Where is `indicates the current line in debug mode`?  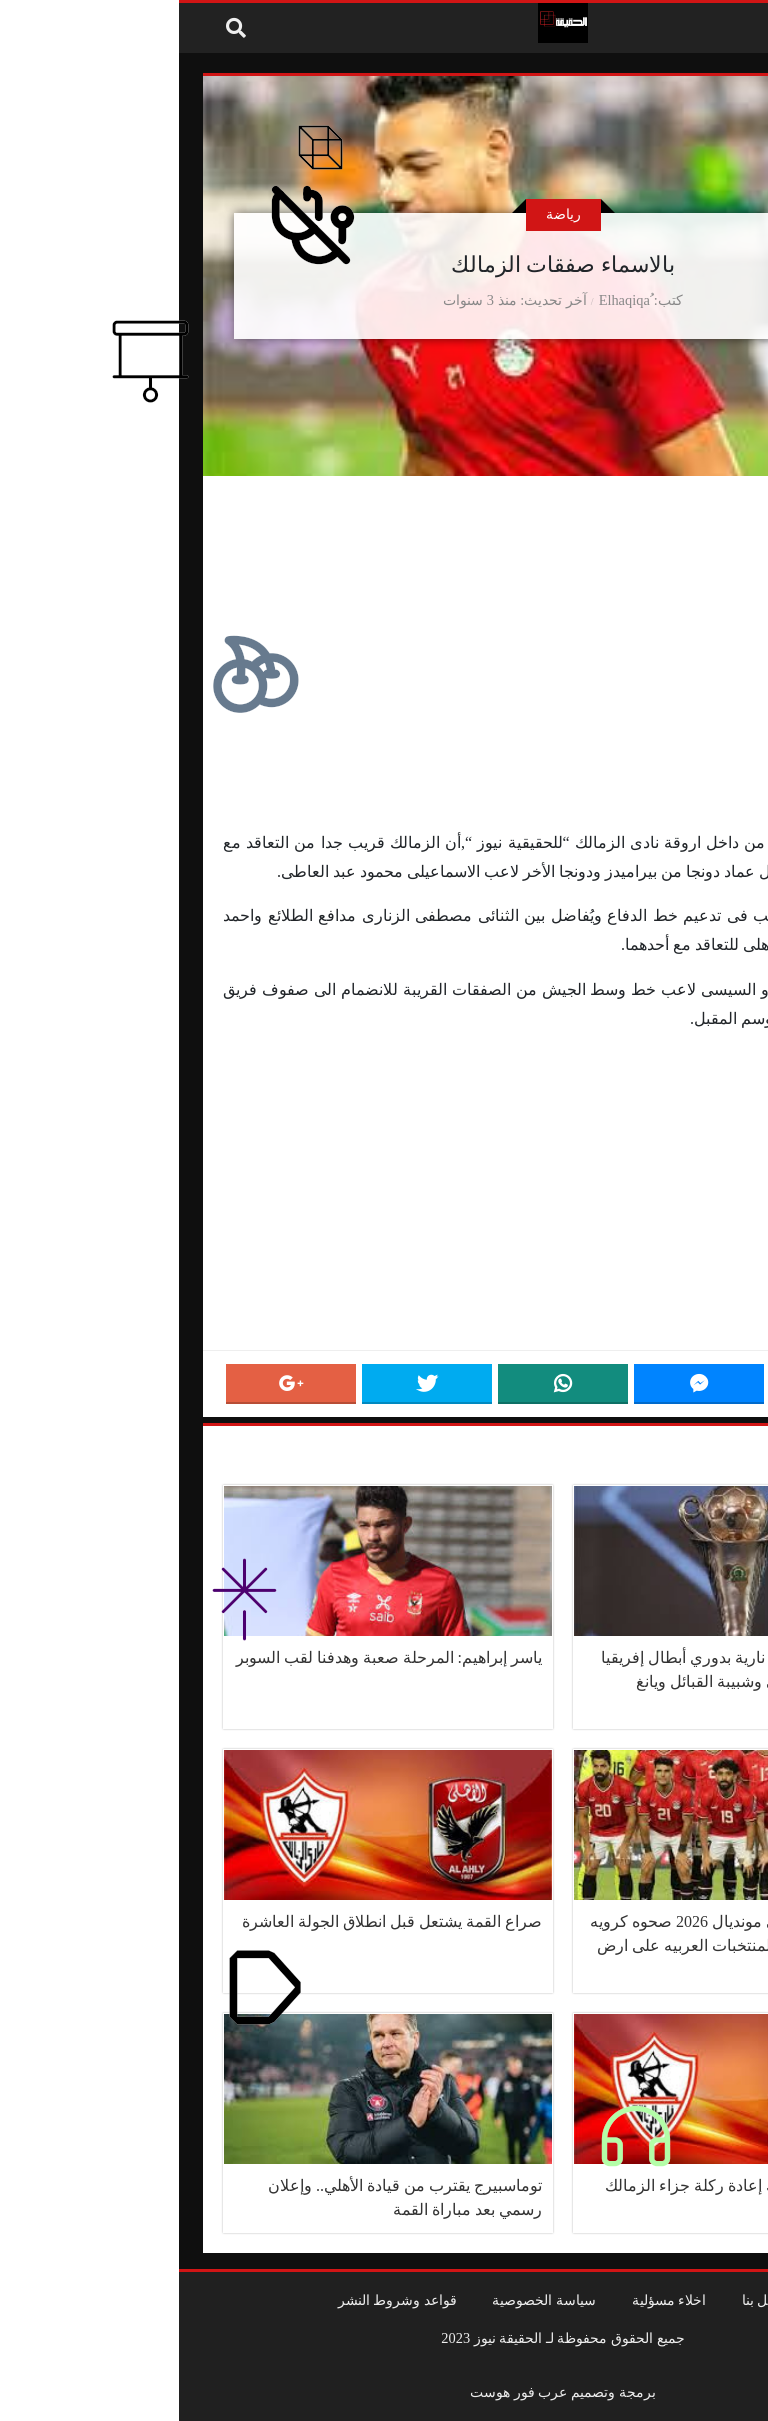
indicates the current line in debug mode is located at coordinates (260, 1987).